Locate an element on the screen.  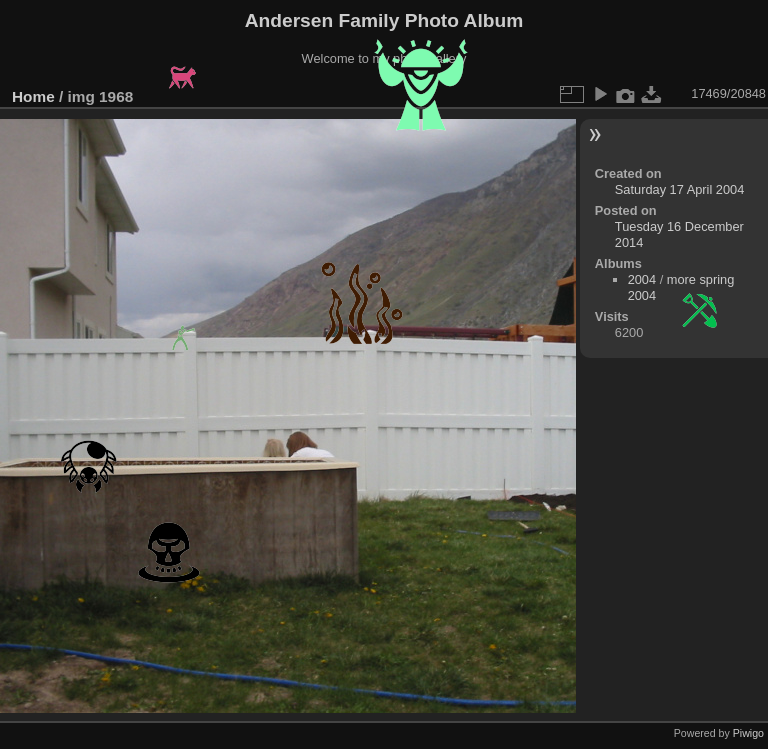
indicates a tick or mite creature in a game context is located at coordinates (88, 467).